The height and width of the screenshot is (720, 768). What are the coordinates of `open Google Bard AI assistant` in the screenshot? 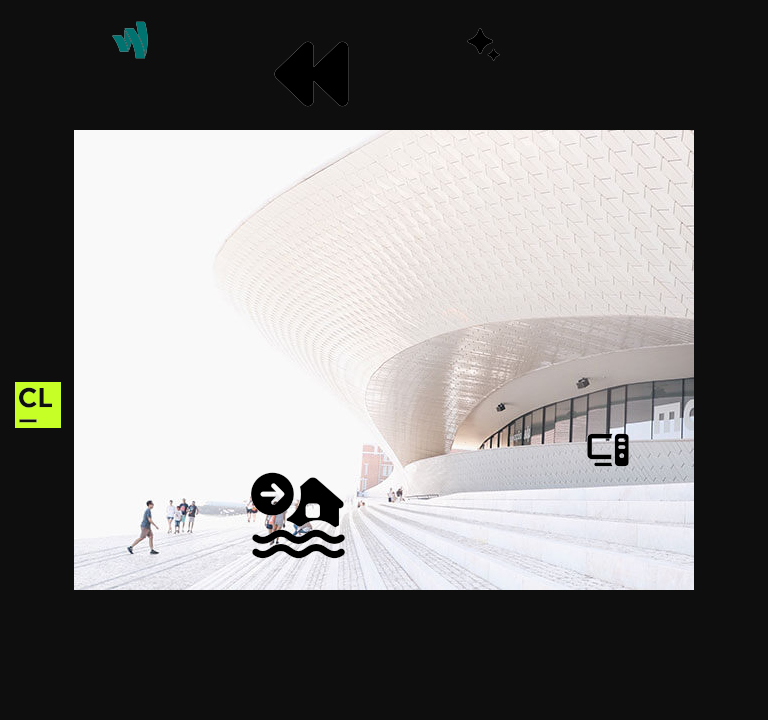 It's located at (483, 44).